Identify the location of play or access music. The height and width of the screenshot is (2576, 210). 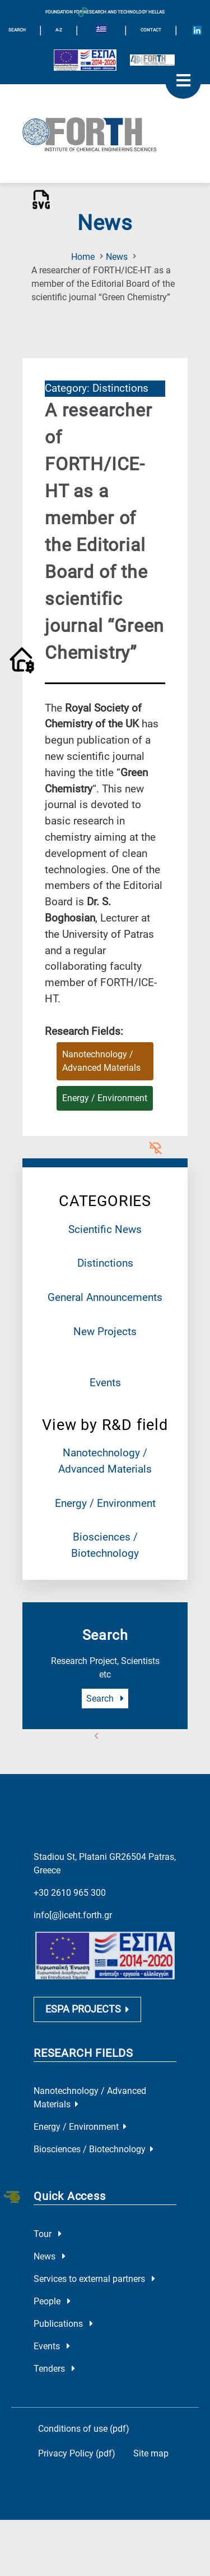
(83, 12).